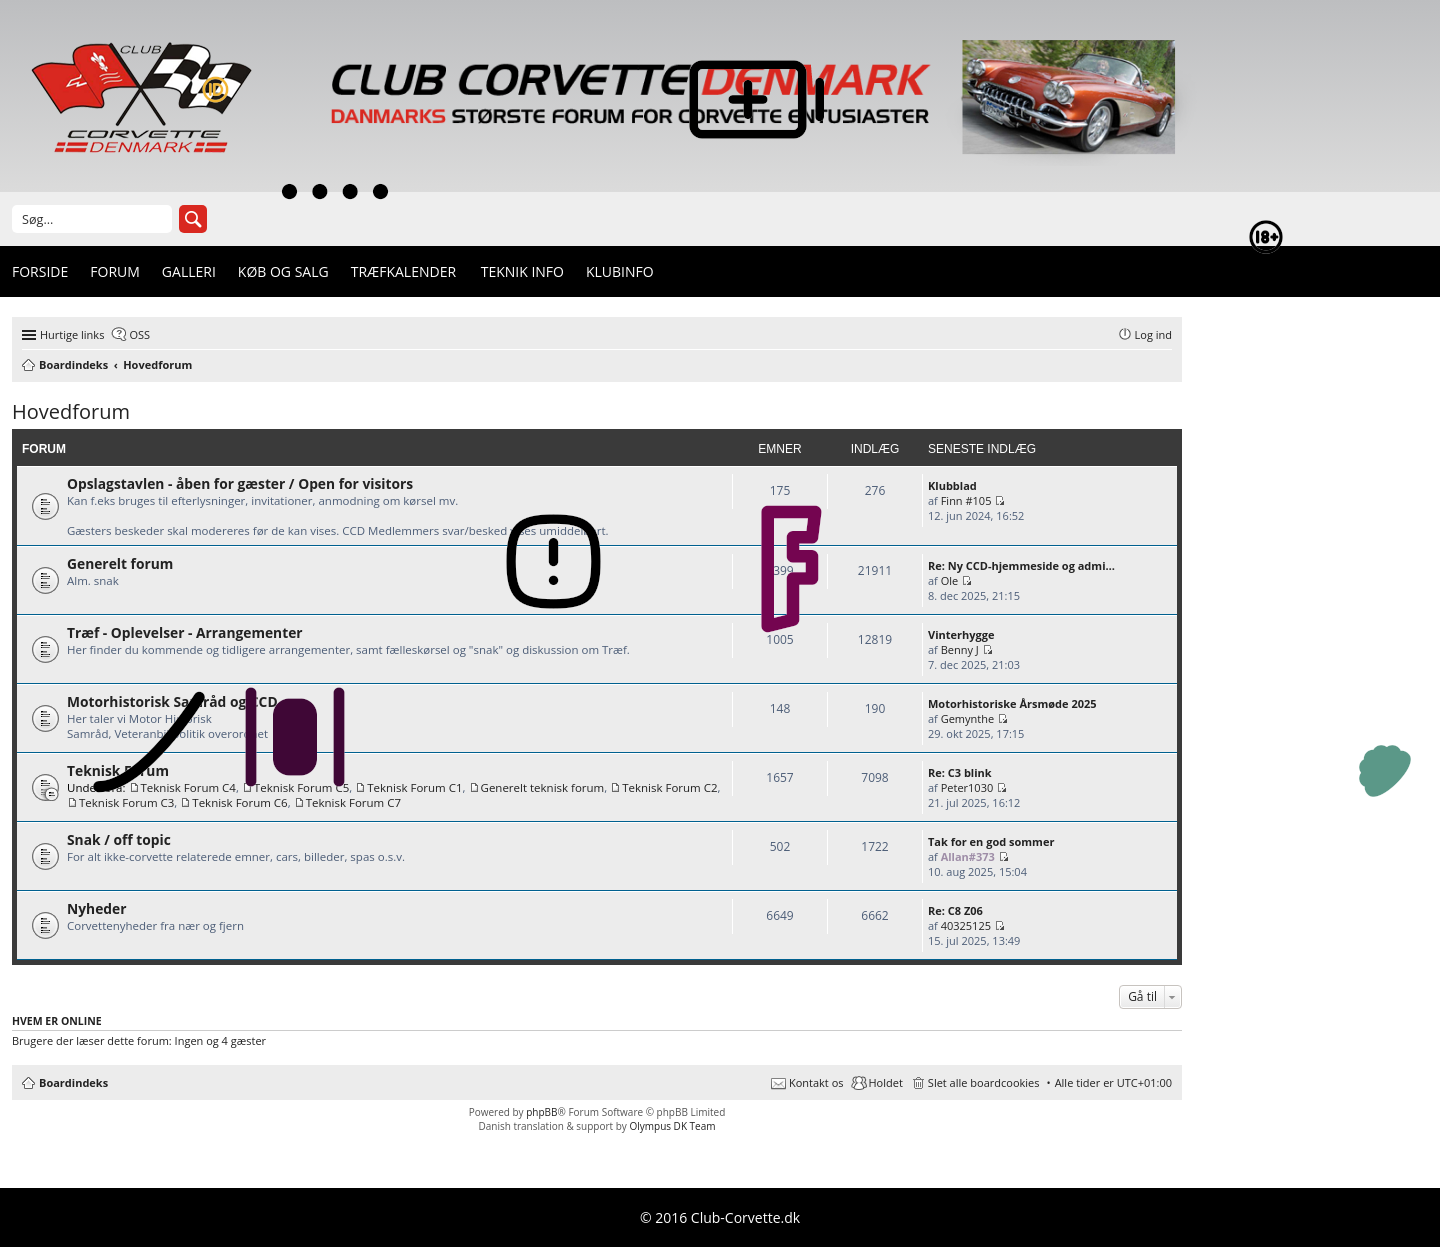  Describe the element at coordinates (295, 737) in the screenshot. I see `distribute layers vertically with equal spacing` at that location.